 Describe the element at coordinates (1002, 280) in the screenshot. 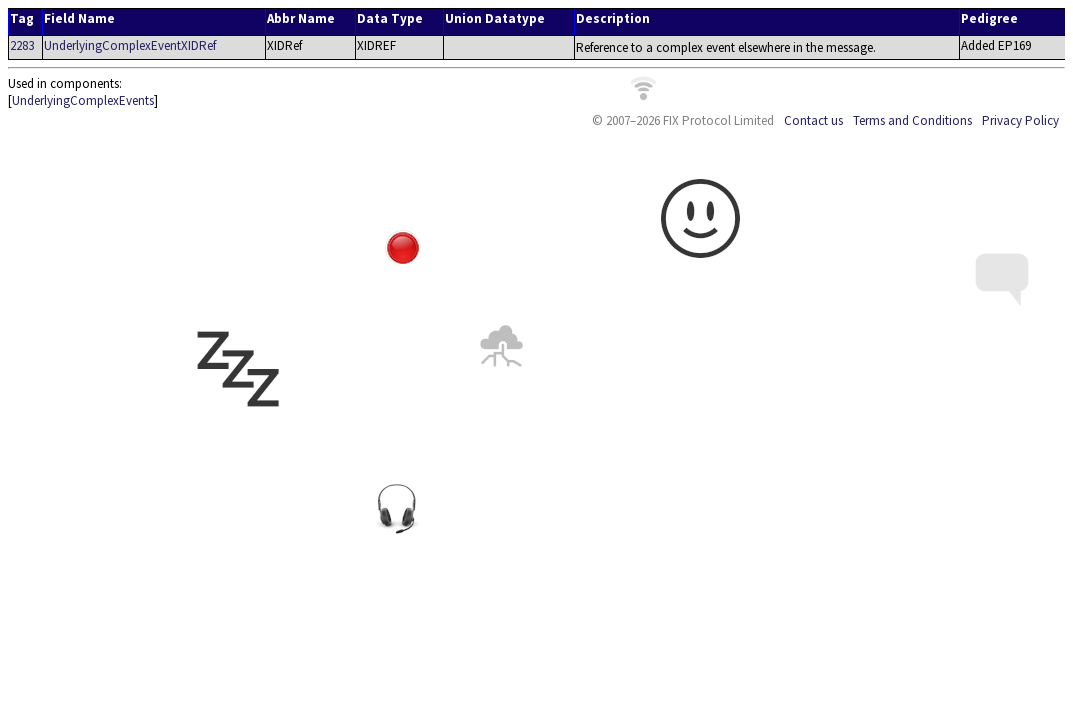

I see `indicates user is idle or away` at that location.